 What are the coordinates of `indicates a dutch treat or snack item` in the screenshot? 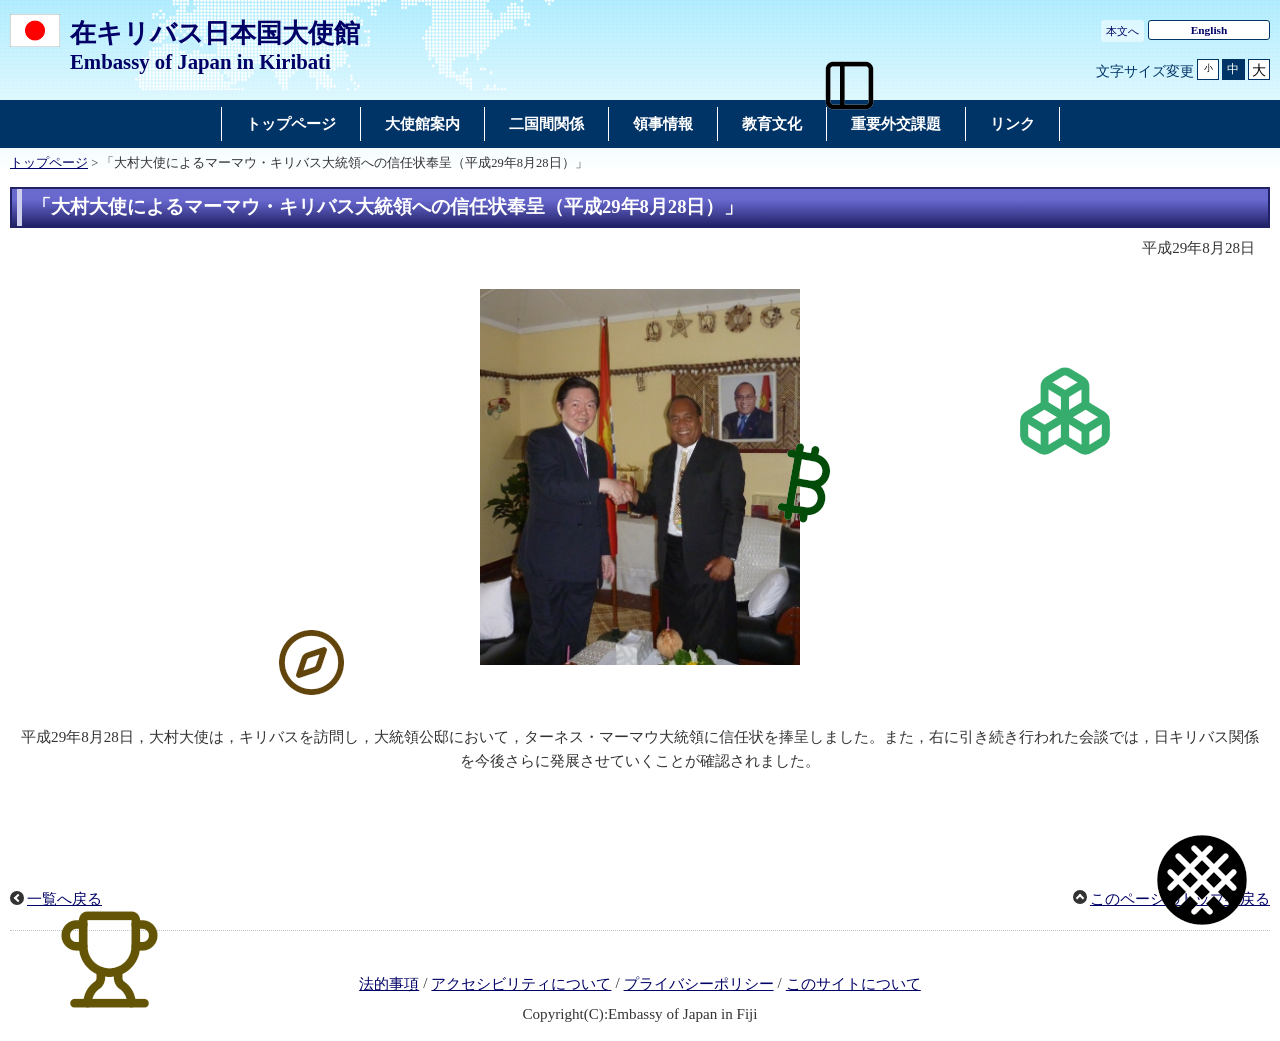 It's located at (1202, 880).